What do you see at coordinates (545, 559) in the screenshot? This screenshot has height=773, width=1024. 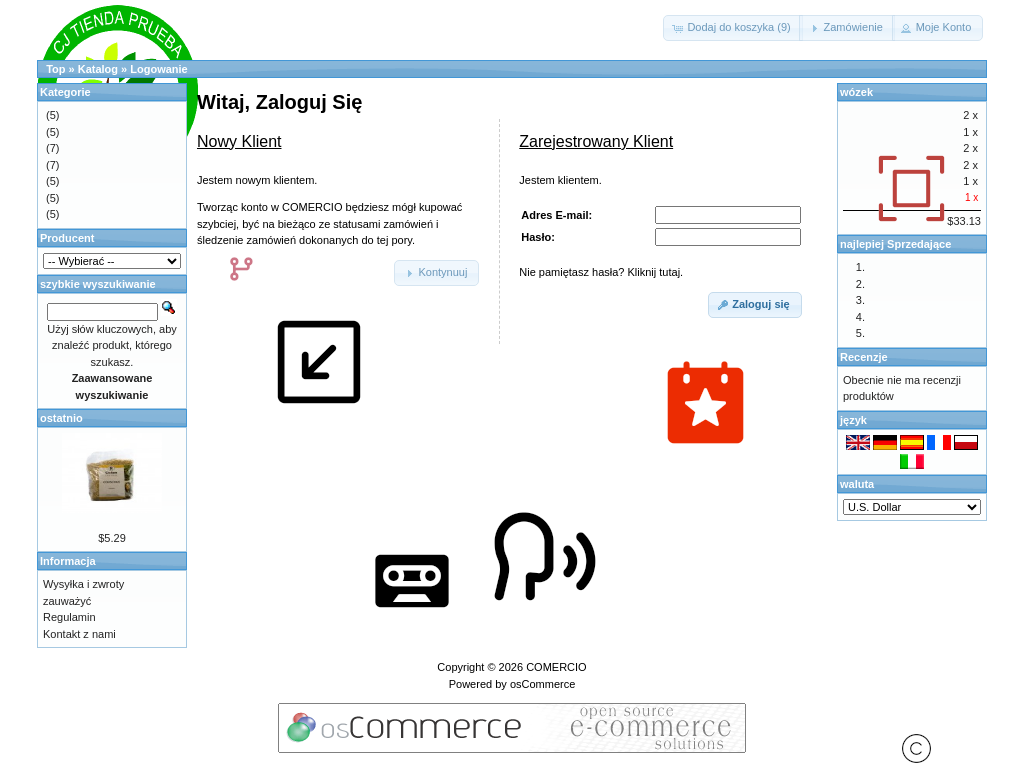 I see `activate text-to-speech or voice output` at bounding box center [545, 559].